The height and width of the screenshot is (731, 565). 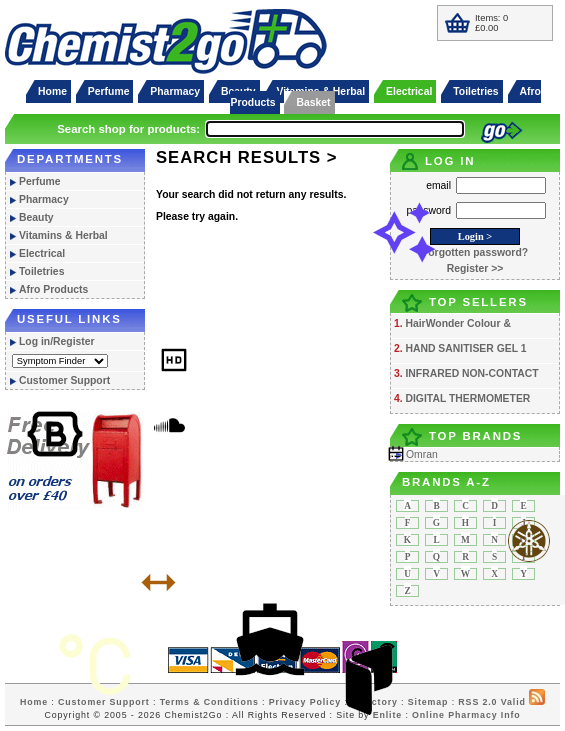 I want to click on indicates temperature displayed in celsius, so click(x=96, y=664).